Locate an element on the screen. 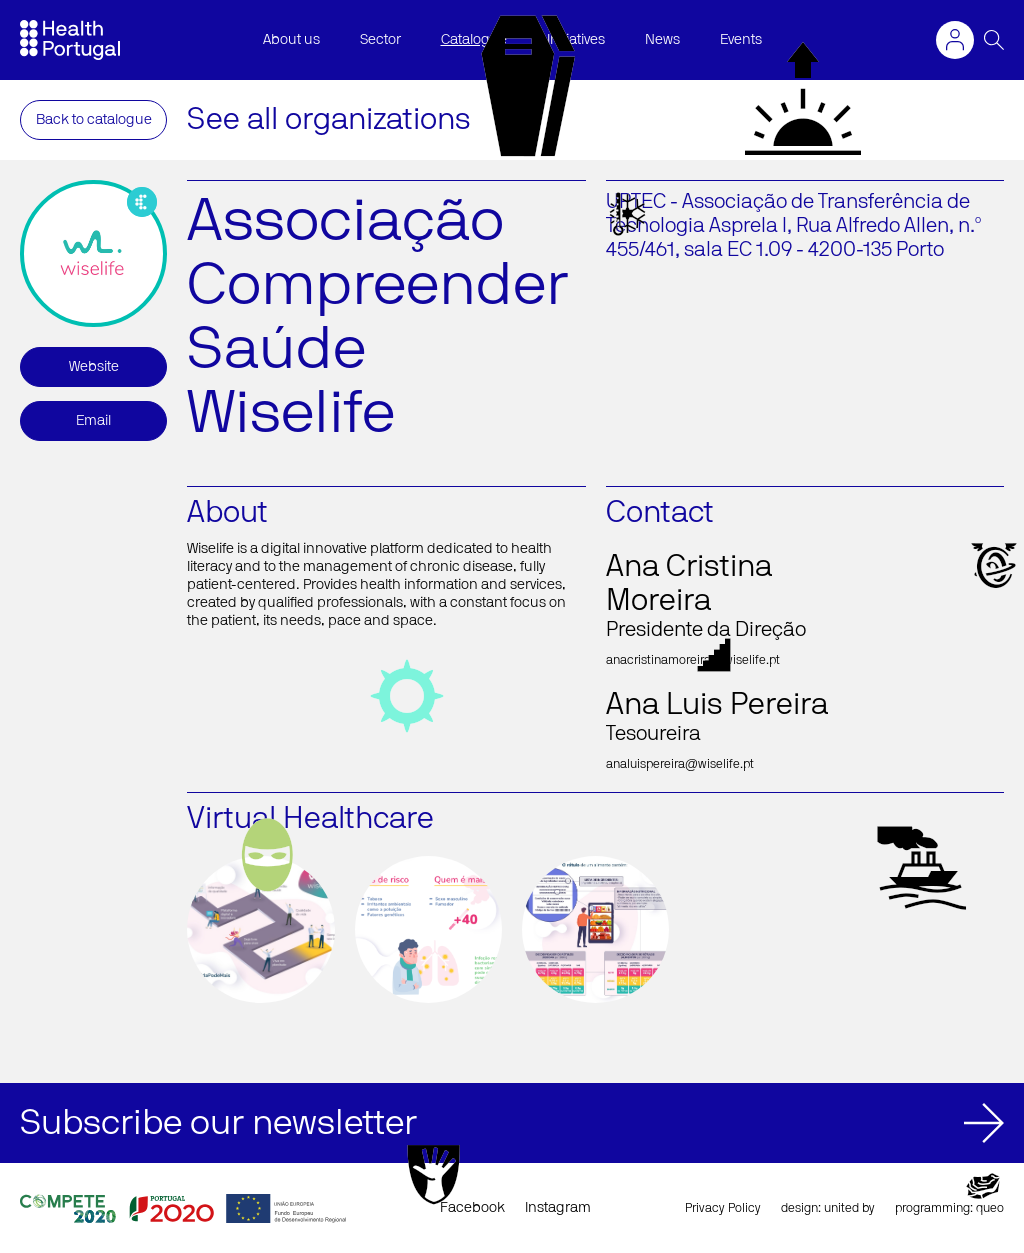 This screenshot has width=1024, height=1253. toggle stealth or incognito mode is located at coordinates (267, 854).